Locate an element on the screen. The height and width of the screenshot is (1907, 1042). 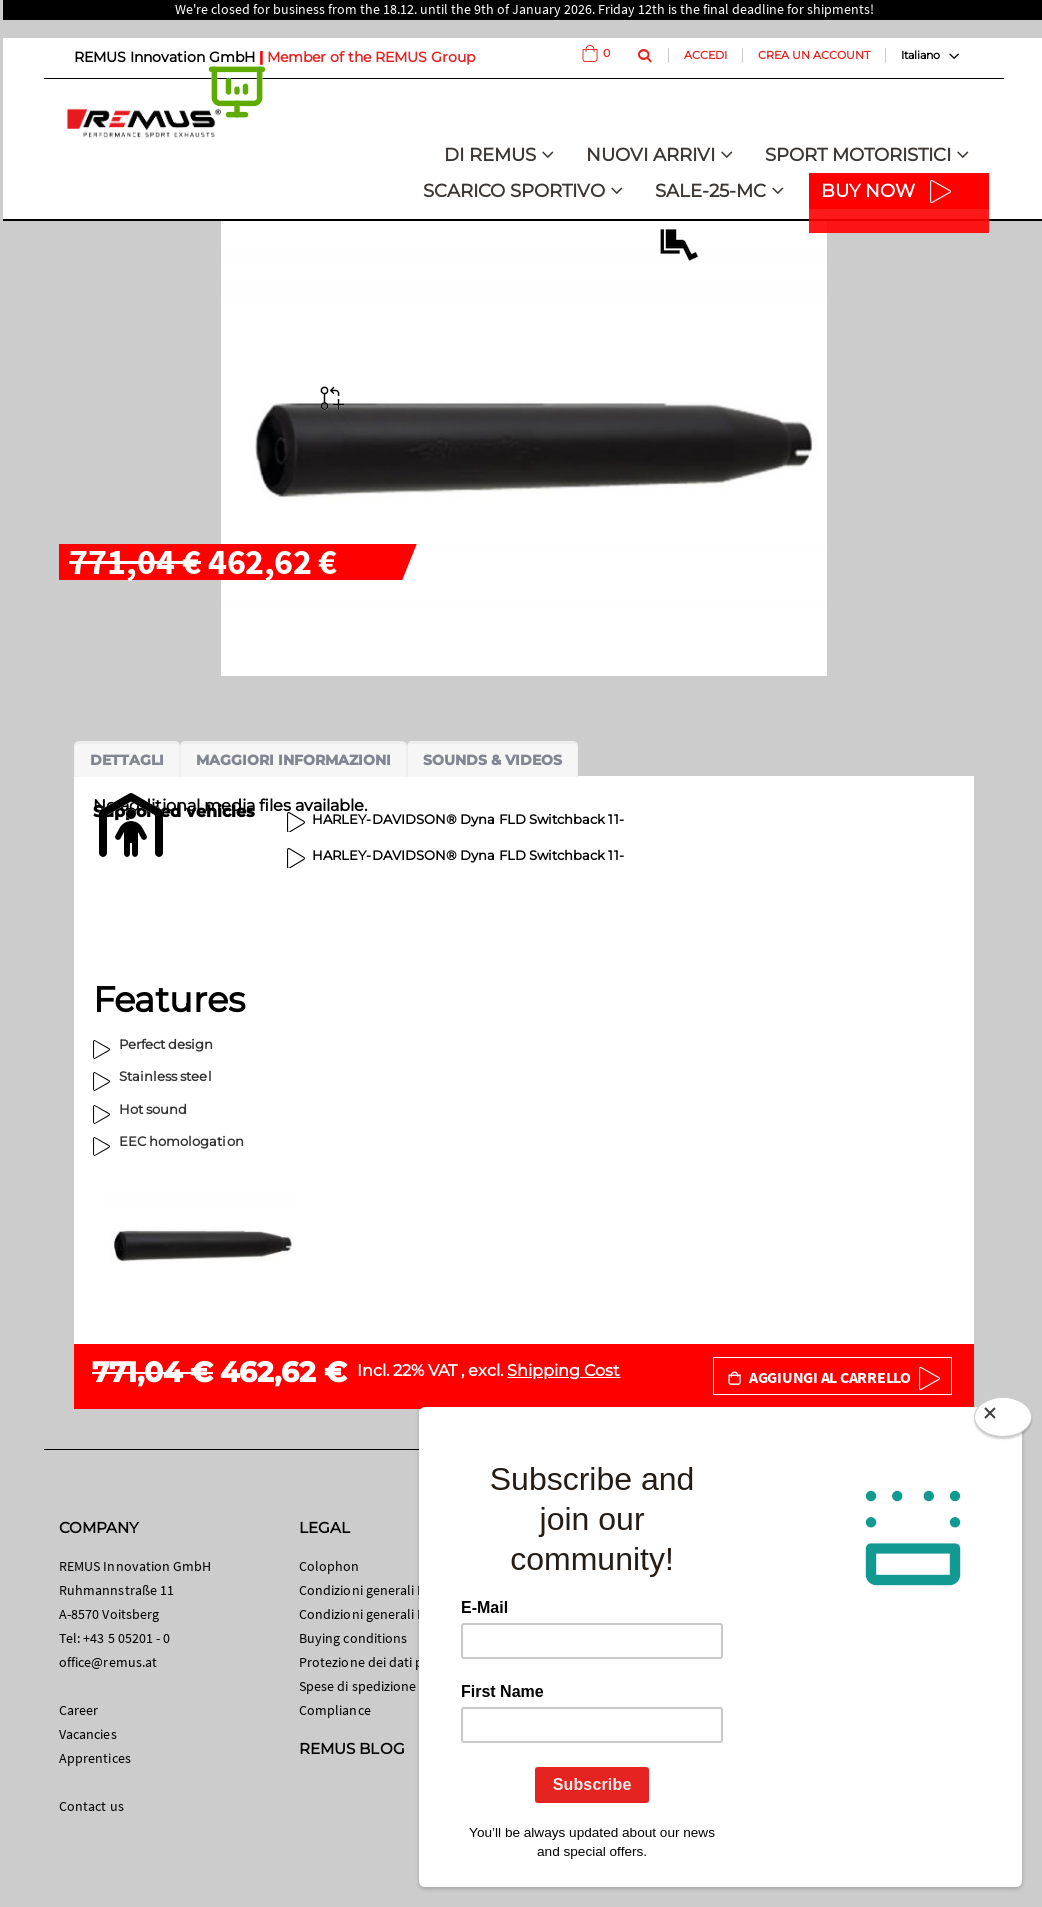
create a new git pull request is located at coordinates (331, 397).